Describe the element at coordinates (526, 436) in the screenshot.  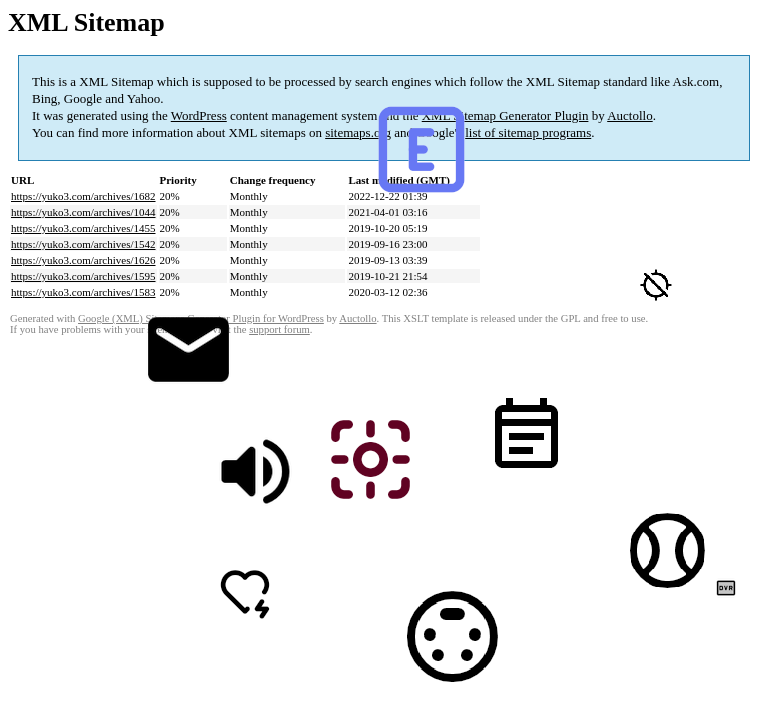
I see `view event details or notes` at that location.